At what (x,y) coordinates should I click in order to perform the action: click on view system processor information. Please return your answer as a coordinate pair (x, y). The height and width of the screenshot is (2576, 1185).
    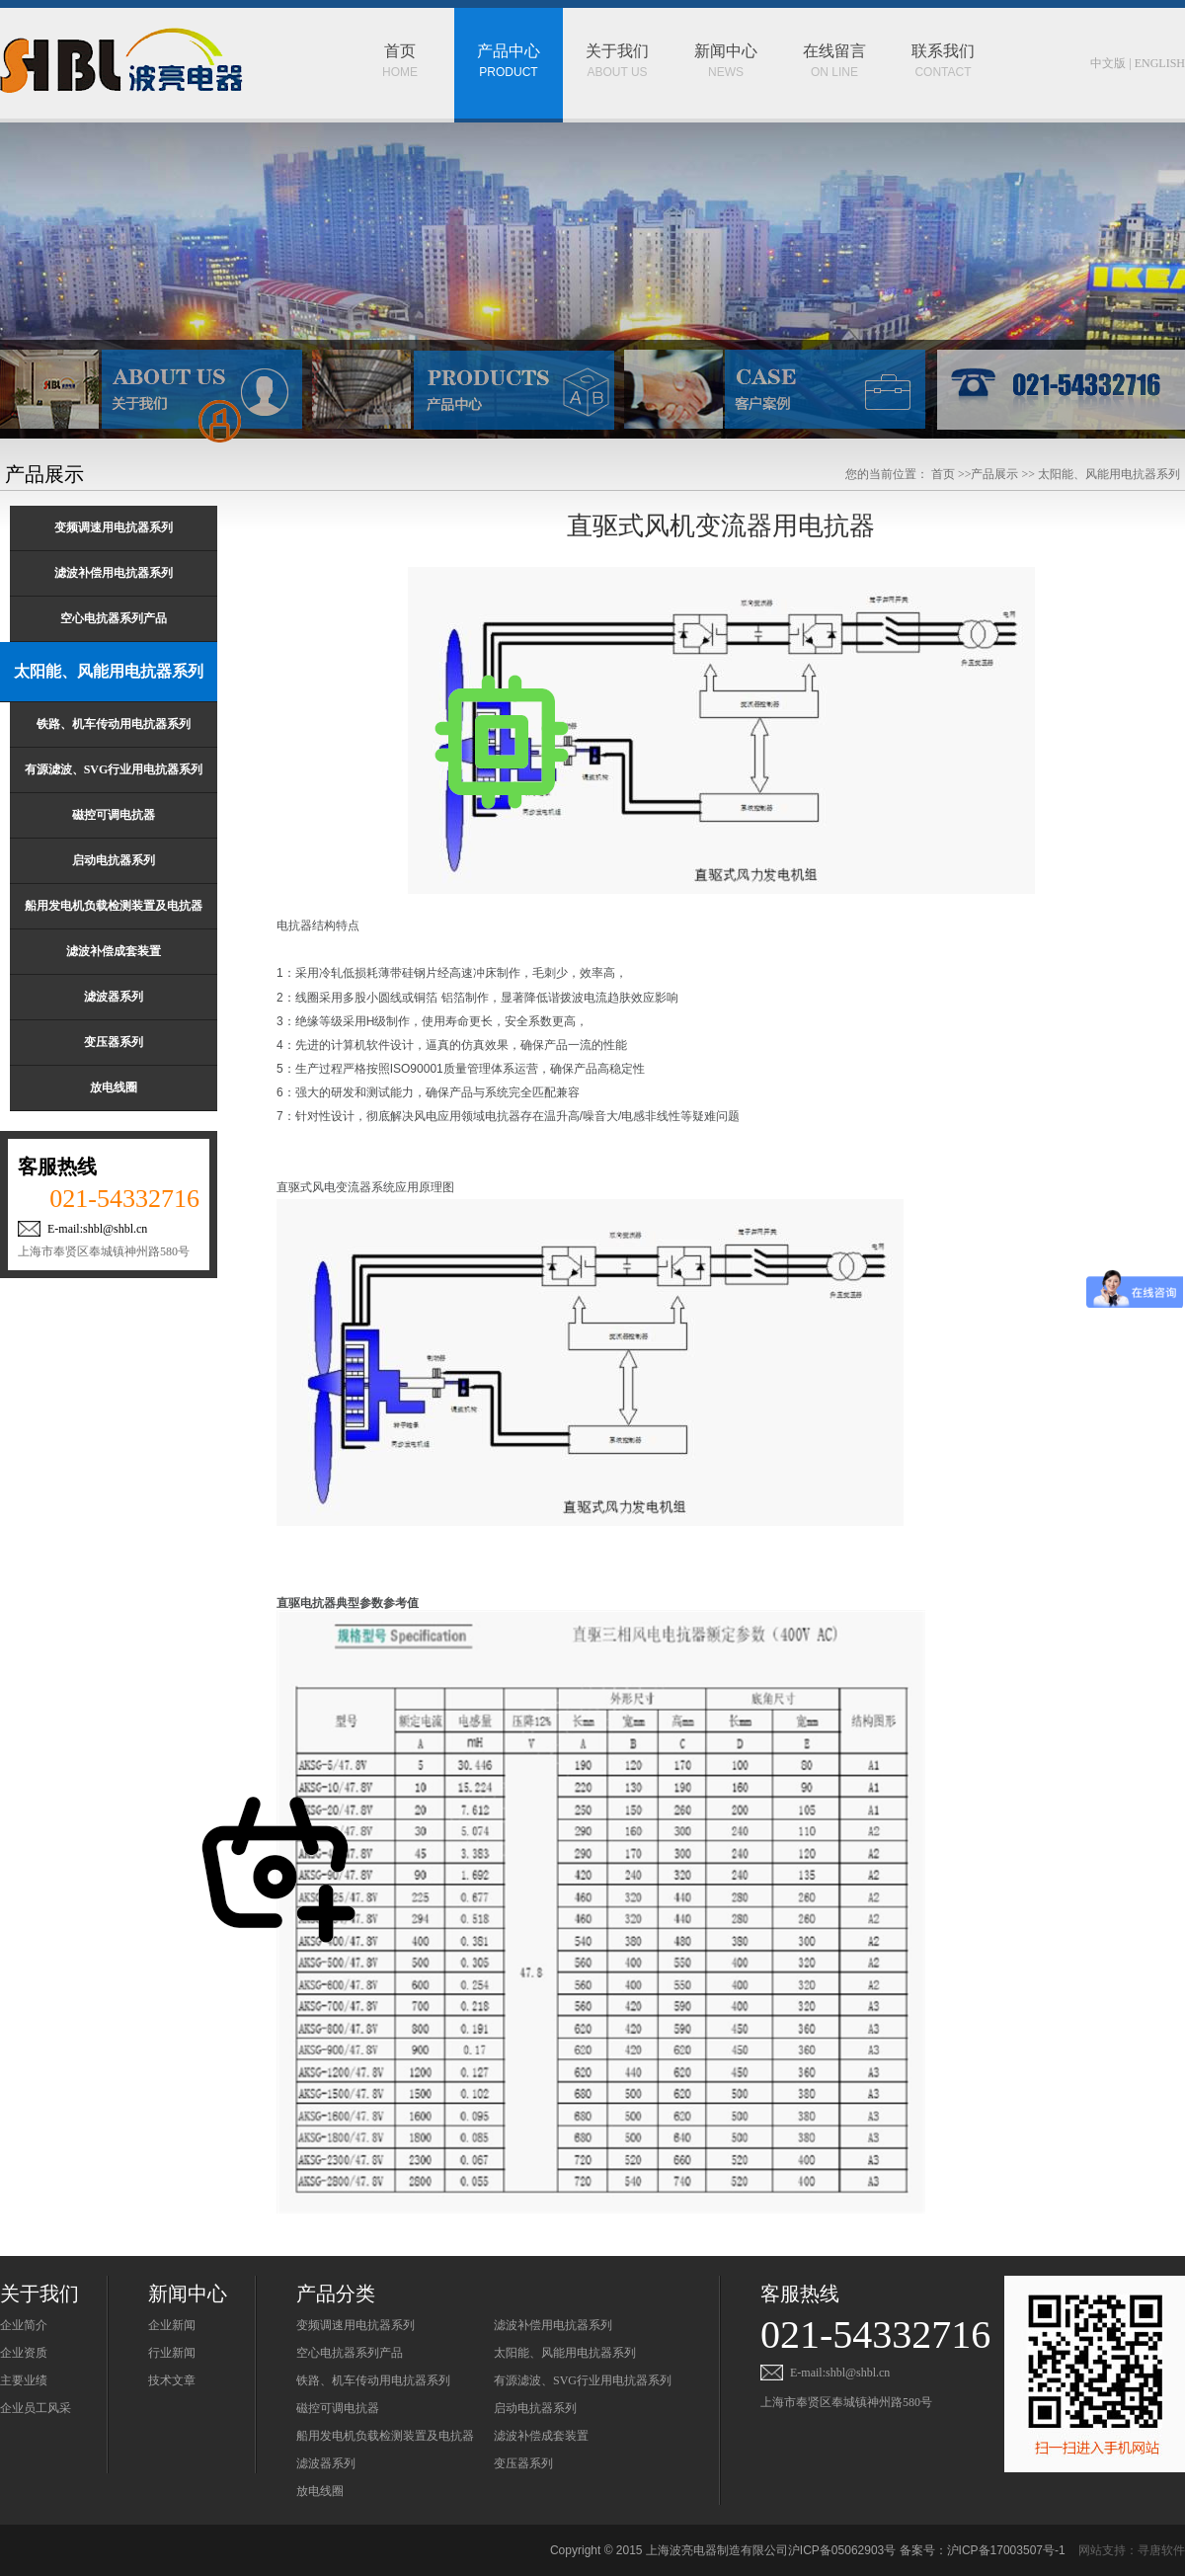
    Looking at the image, I should click on (502, 742).